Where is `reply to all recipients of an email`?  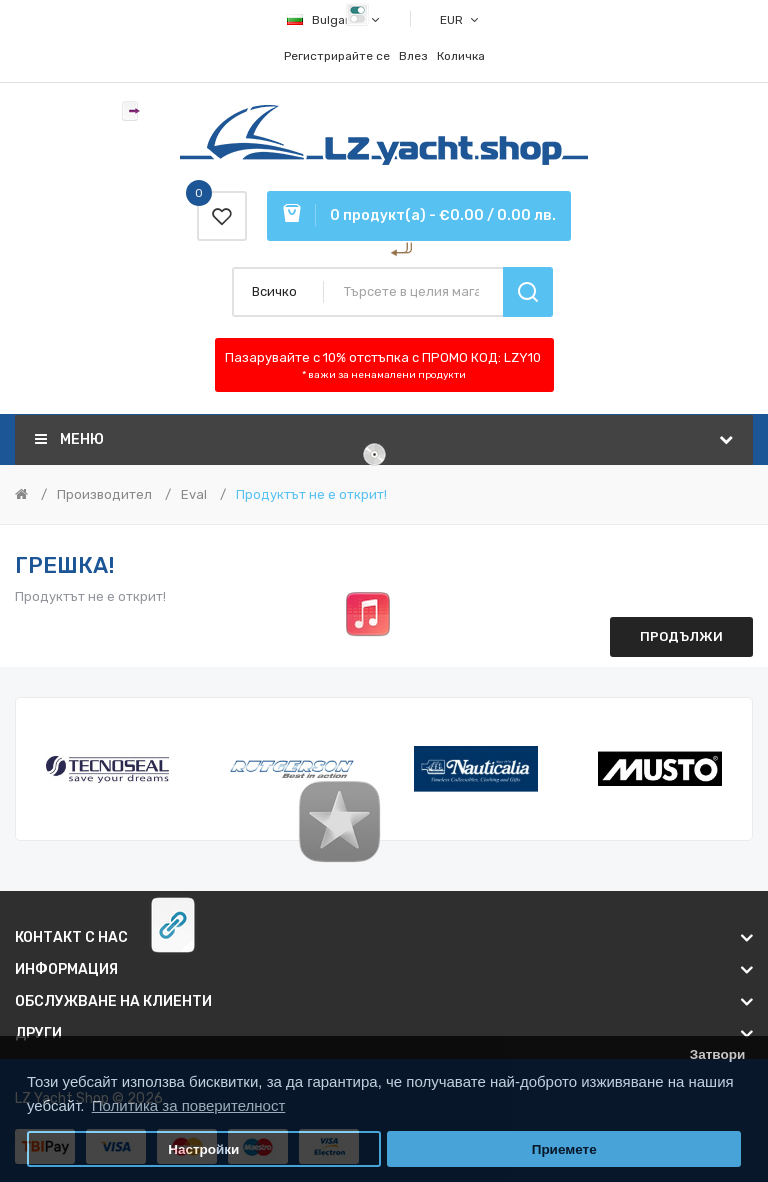
reply to all recipients of an email is located at coordinates (401, 248).